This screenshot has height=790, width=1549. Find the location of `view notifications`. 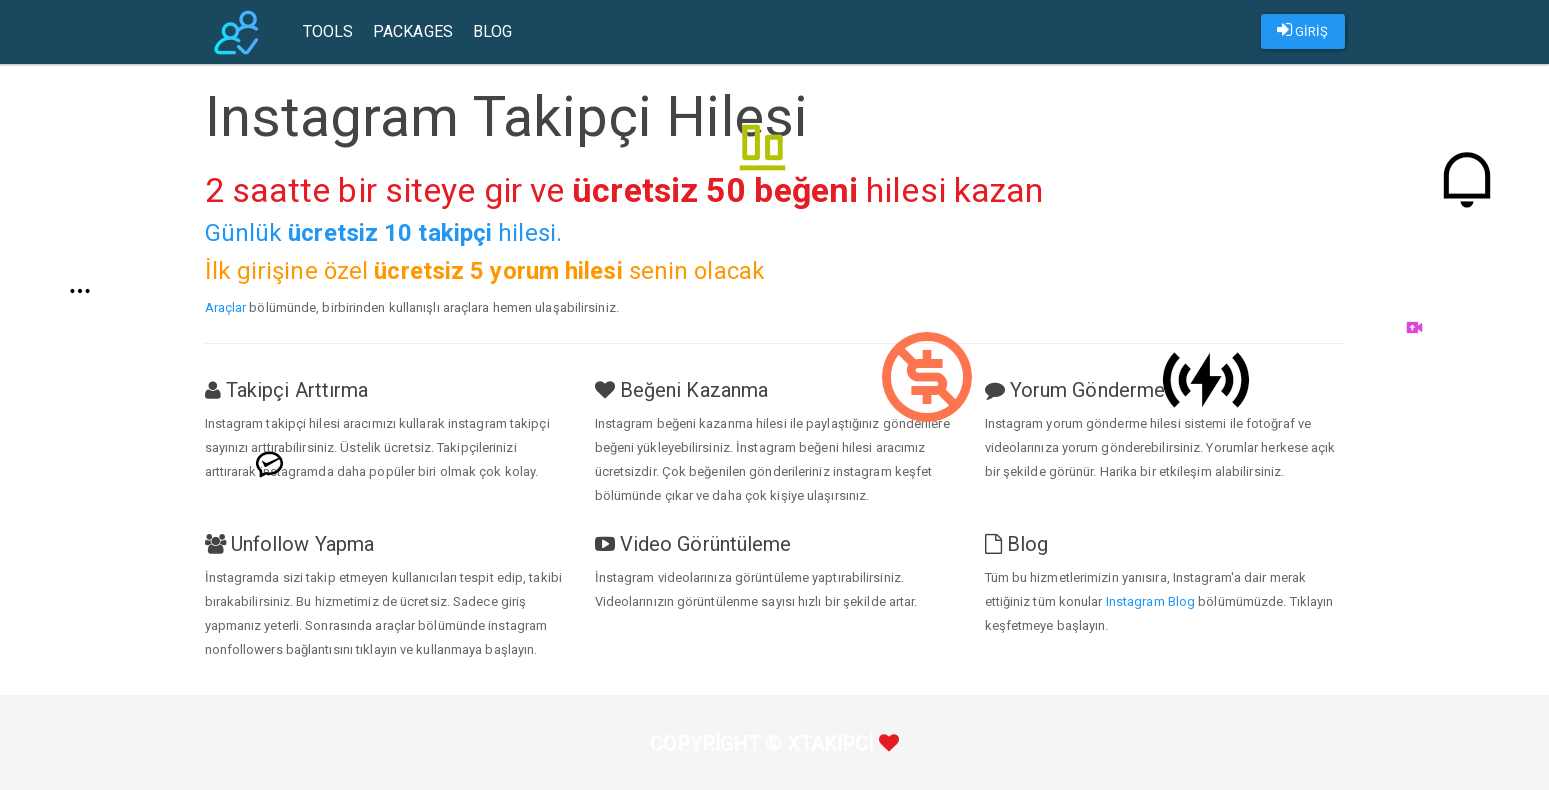

view notifications is located at coordinates (1467, 178).